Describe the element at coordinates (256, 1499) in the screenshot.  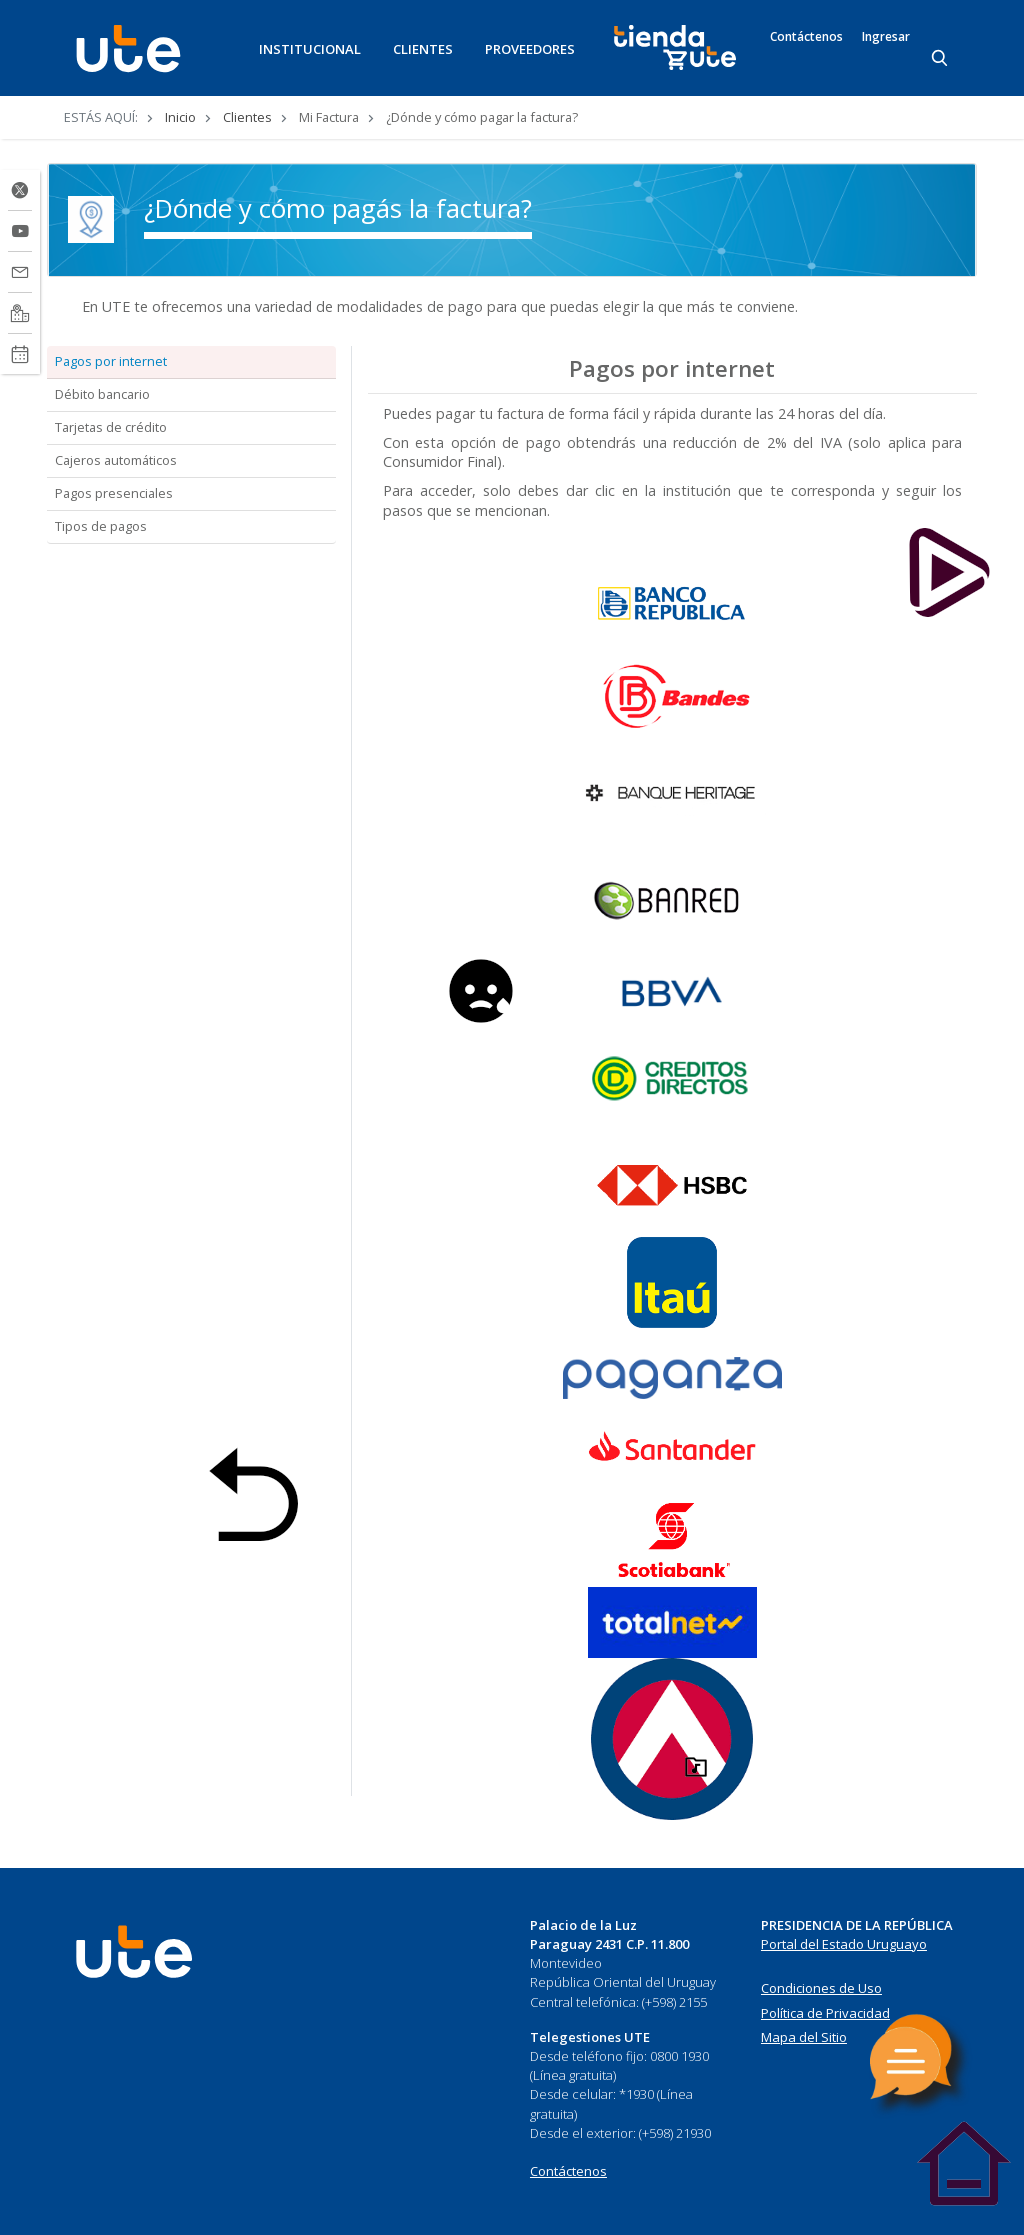
I see `go back to the previous screen` at that location.